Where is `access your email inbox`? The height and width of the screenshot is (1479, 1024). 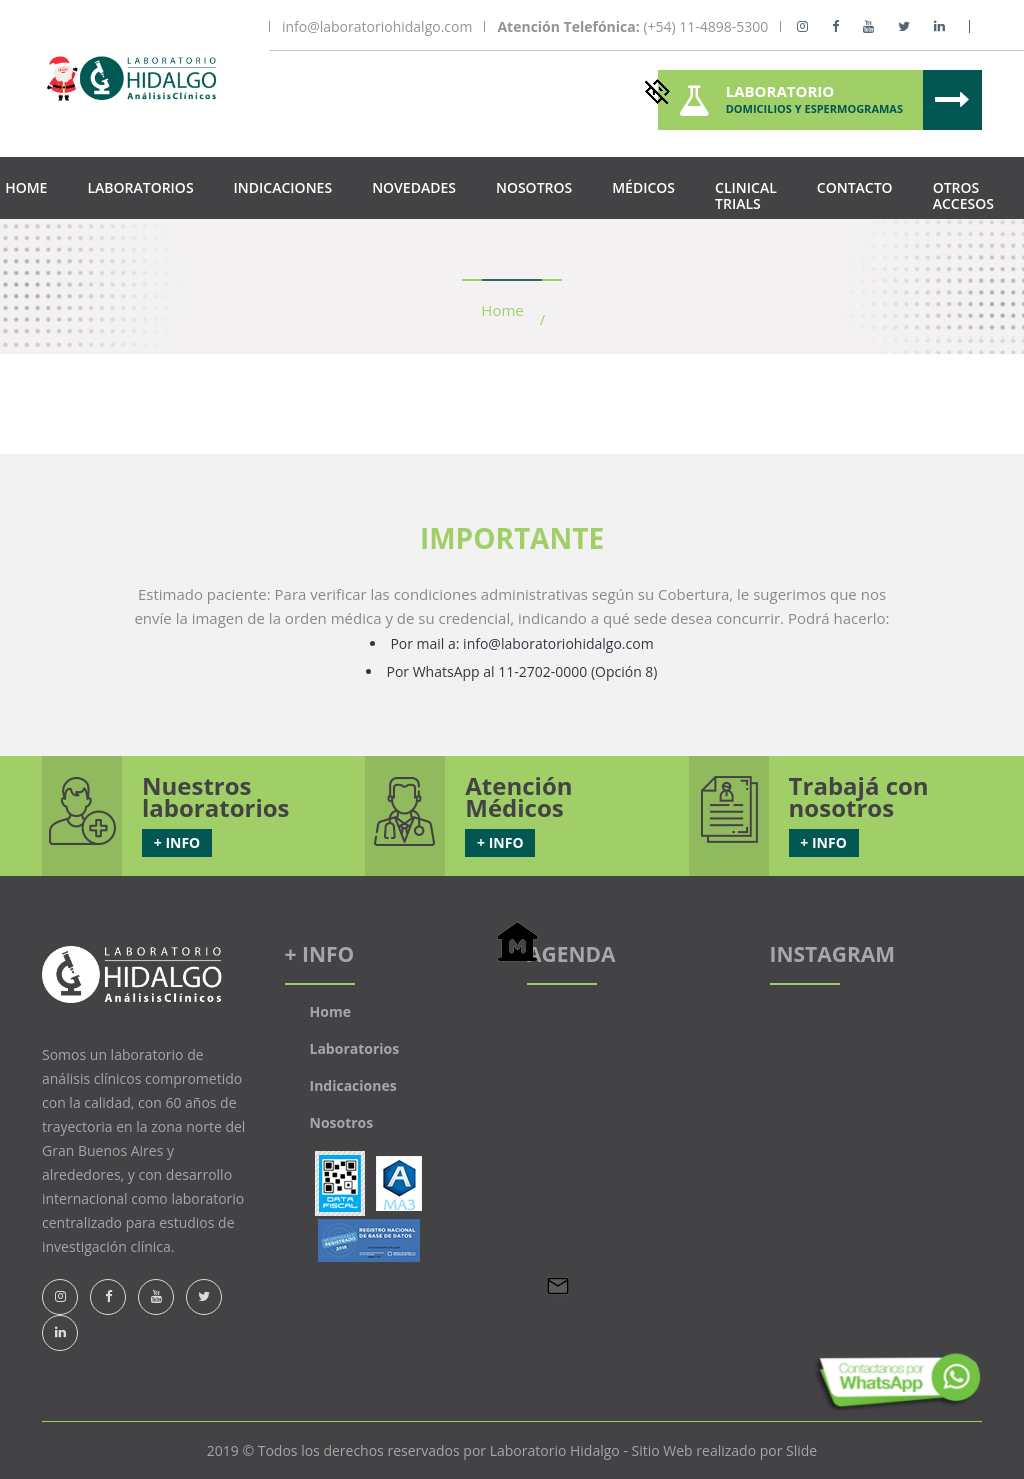 access your email inbox is located at coordinates (558, 1286).